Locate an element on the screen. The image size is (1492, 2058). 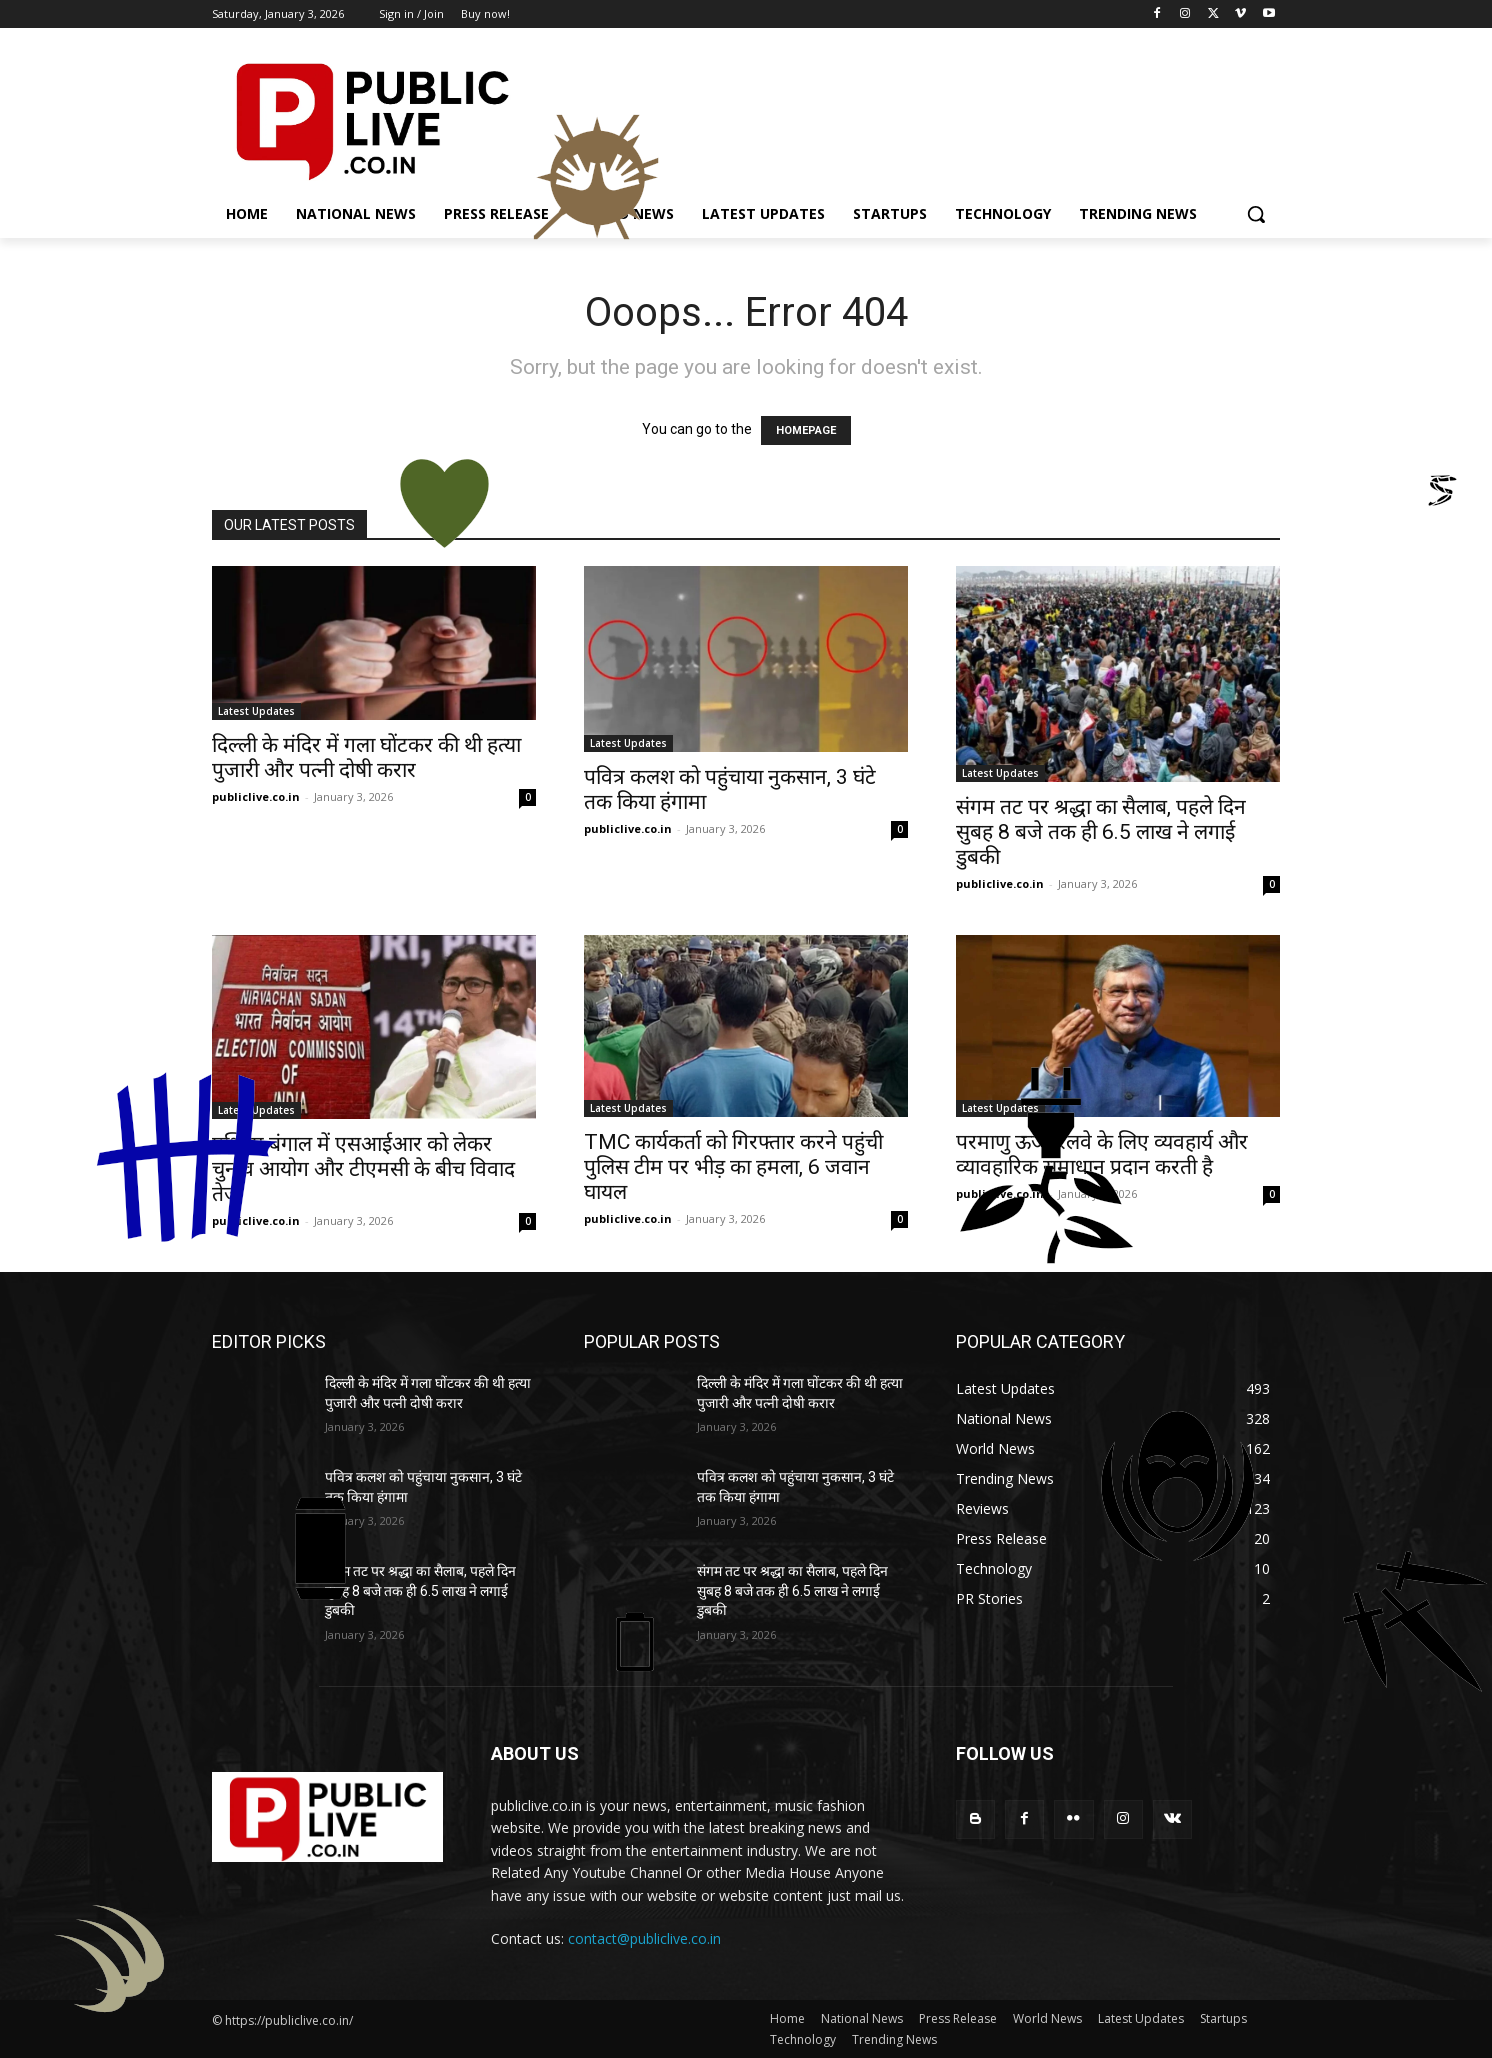
select a beverage or drink item is located at coordinates (320, 1548).